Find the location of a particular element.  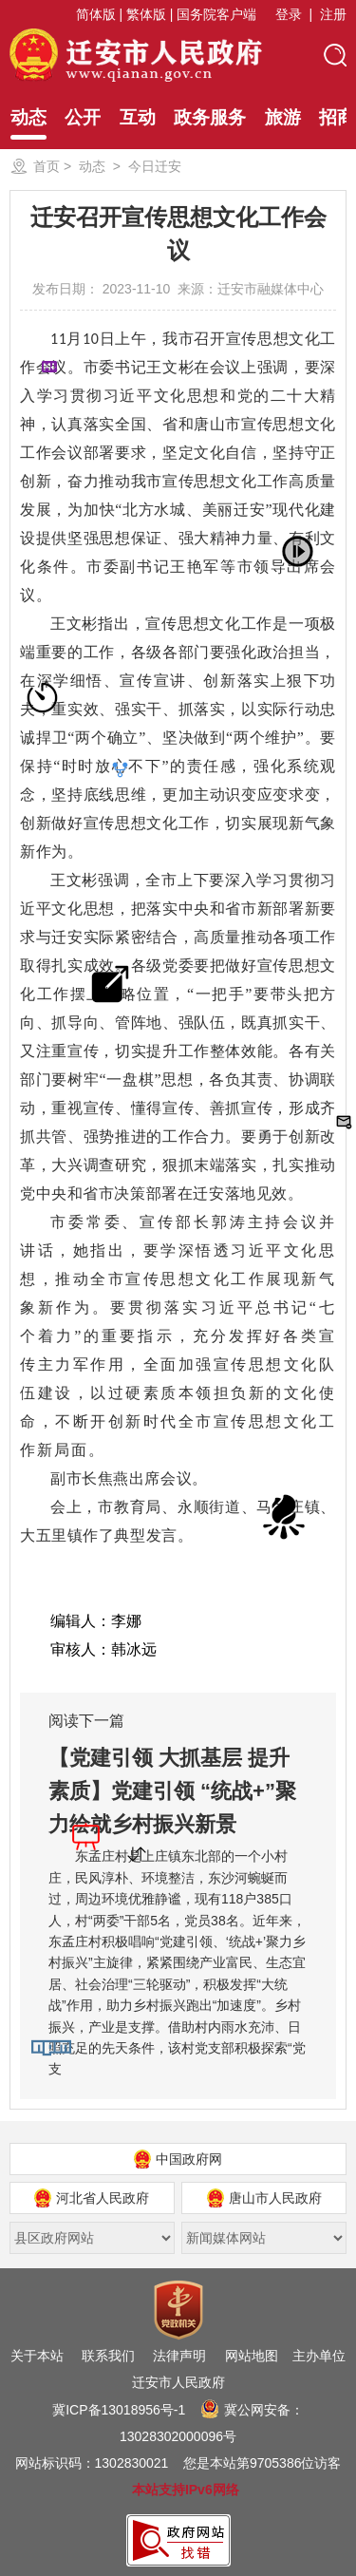

unsubscribe from email list is located at coordinates (344, 1123).